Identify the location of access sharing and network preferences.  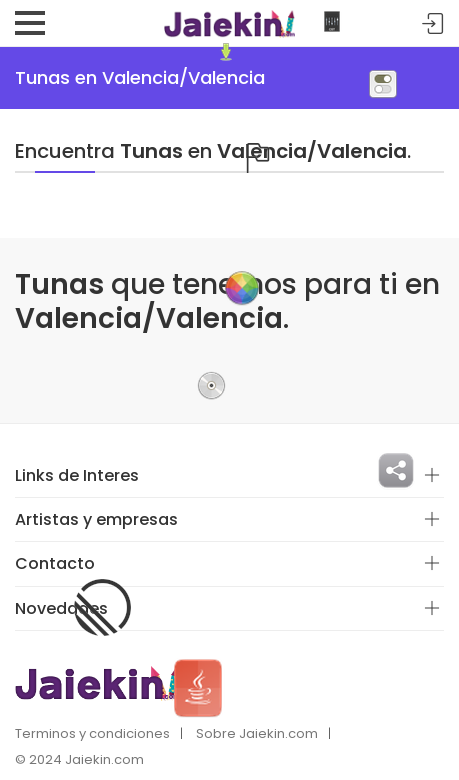
(396, 471).